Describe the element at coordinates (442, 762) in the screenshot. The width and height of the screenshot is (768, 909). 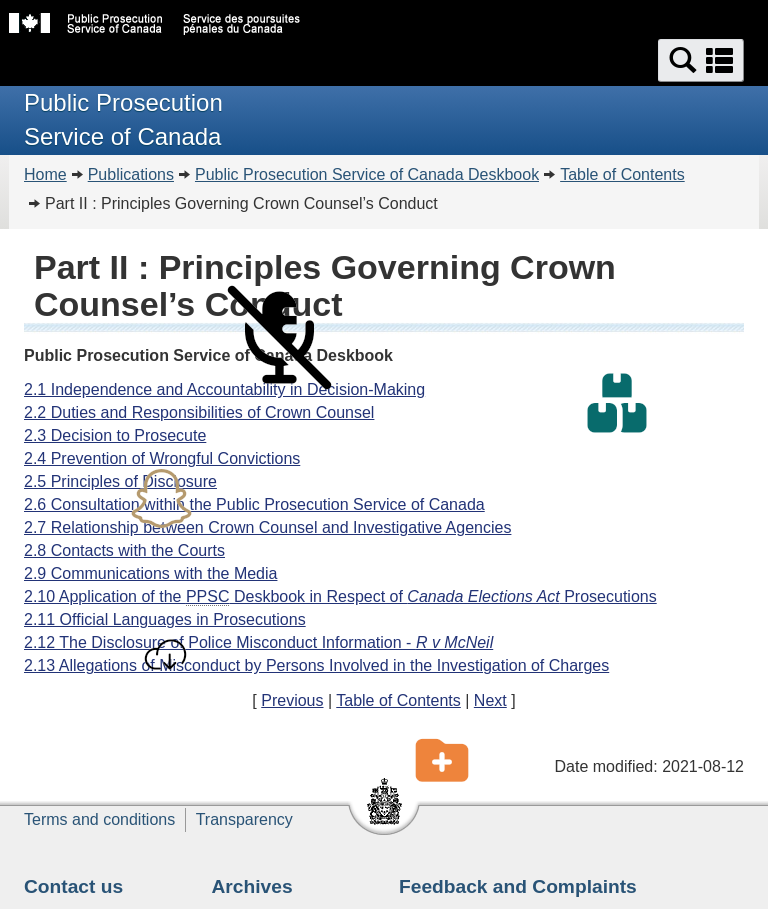
I see `create a new folder` at that location.